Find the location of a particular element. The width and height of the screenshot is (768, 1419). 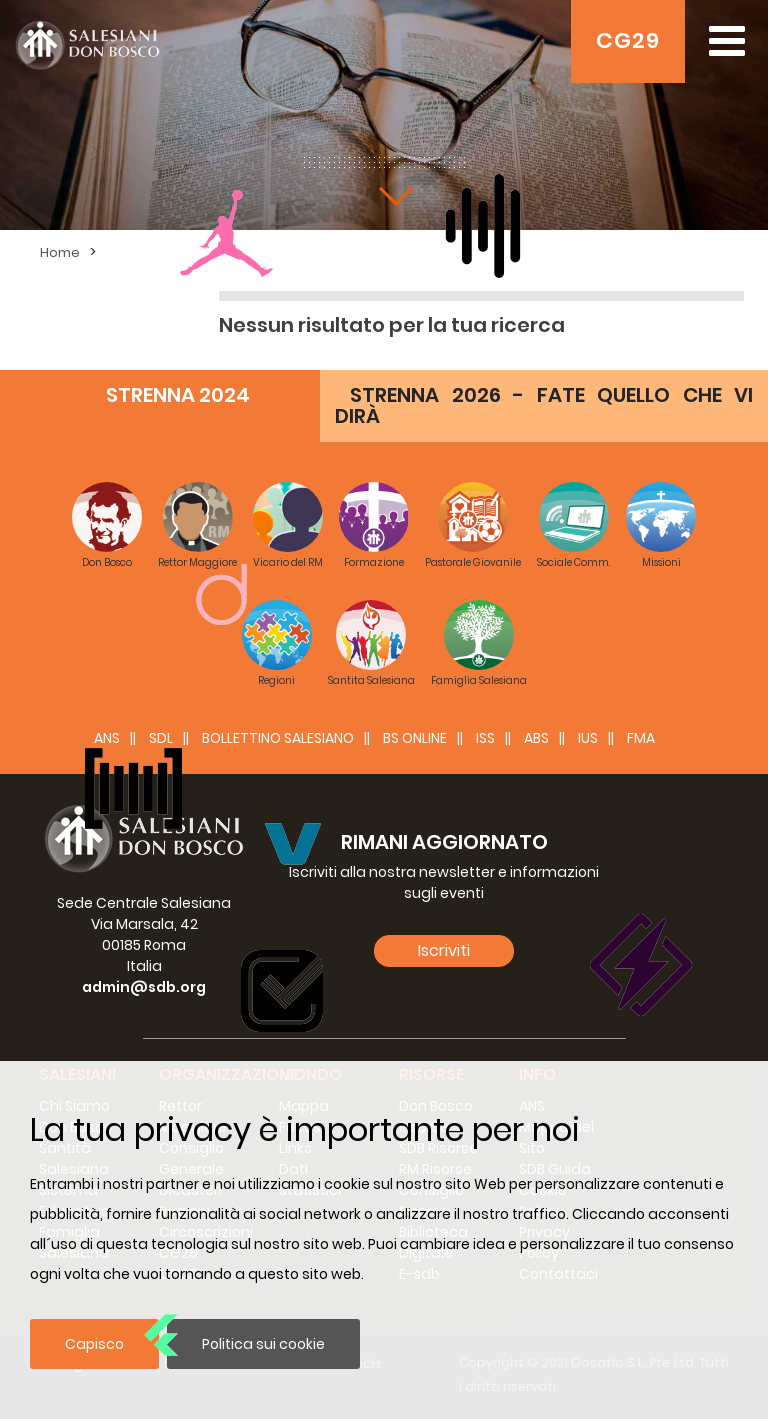

honeybadger application monitoring service logo is located at coordinates (641, 965).